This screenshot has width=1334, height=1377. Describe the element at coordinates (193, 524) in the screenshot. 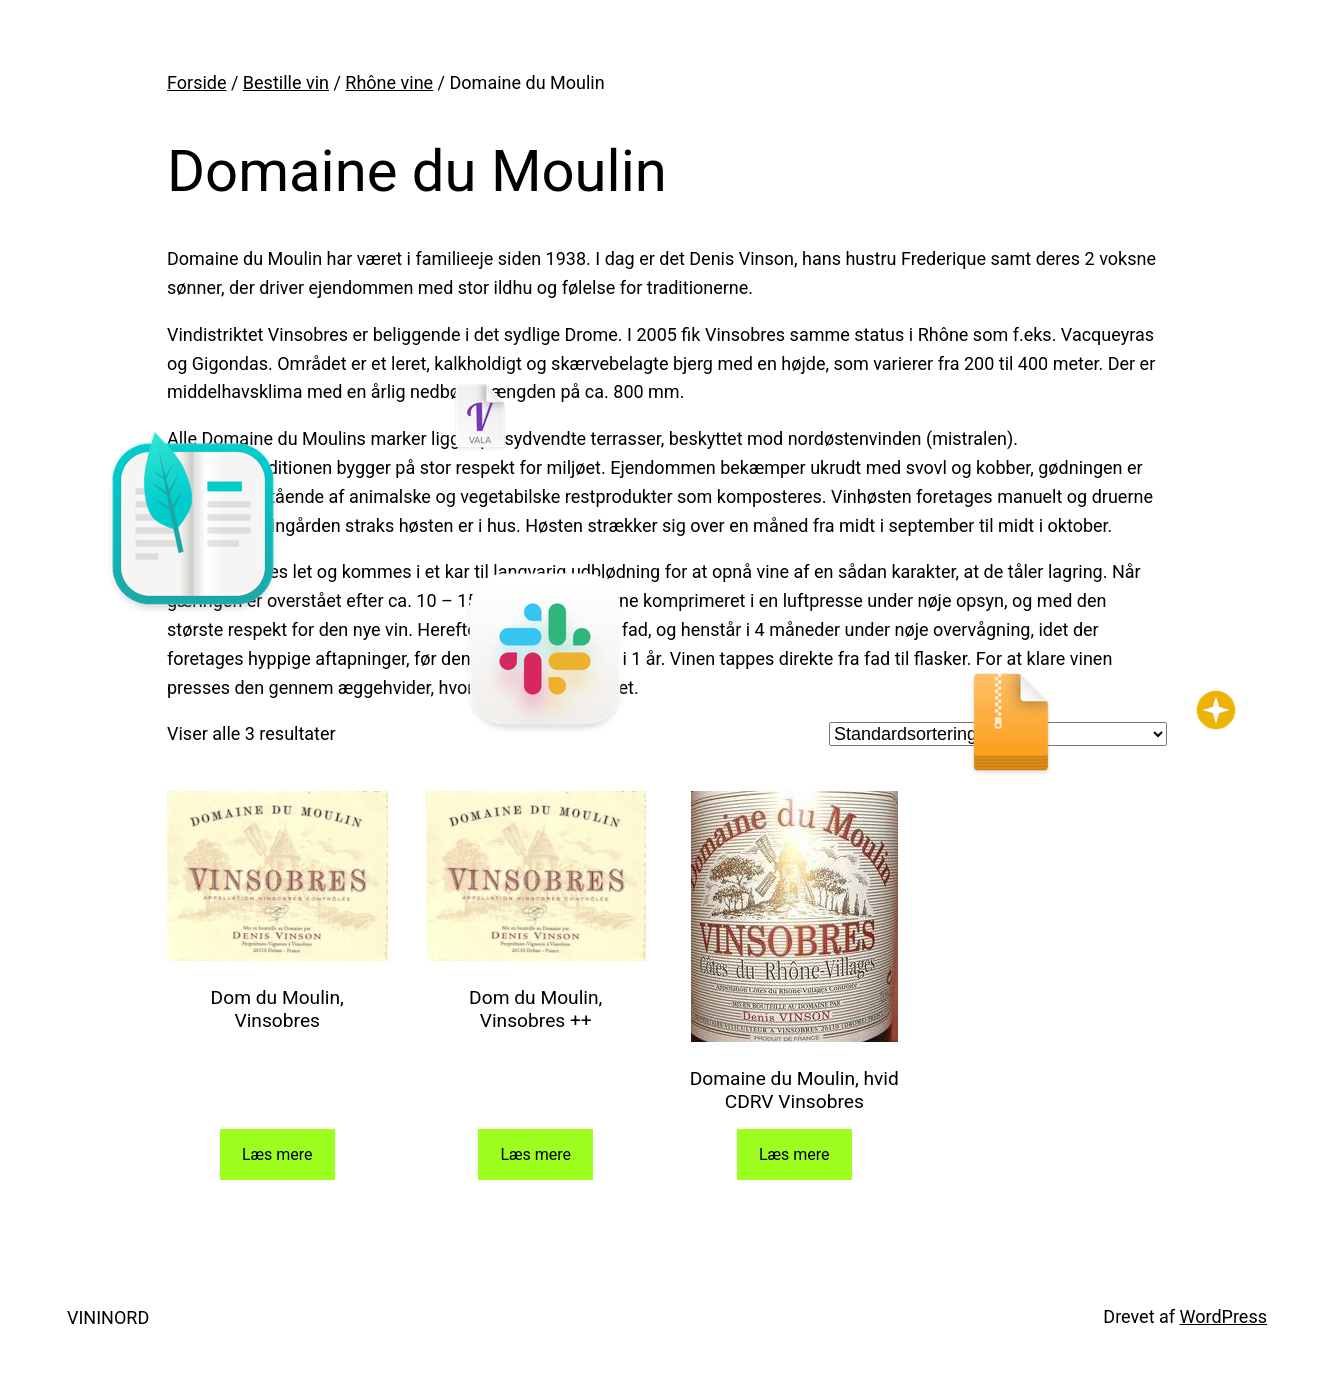

I see `open foliate e-book reader app` at that location.